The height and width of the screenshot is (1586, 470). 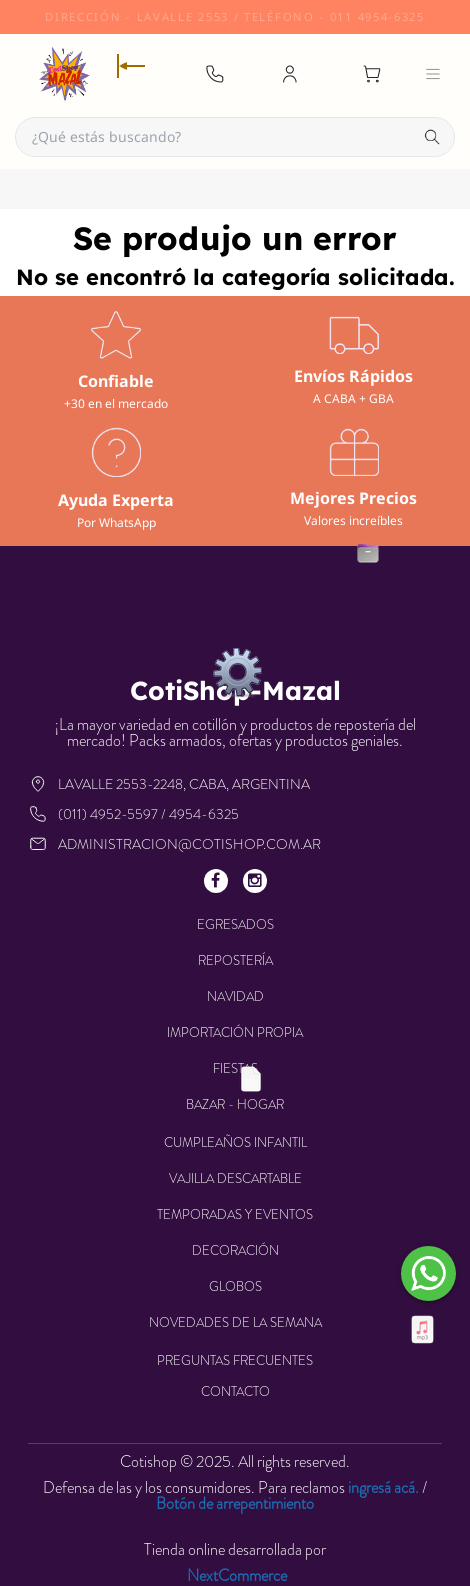 What do you see at coordinates (237, 673) in the screenshot?
I see `access automator service settings` at bounding box center [237, 673].